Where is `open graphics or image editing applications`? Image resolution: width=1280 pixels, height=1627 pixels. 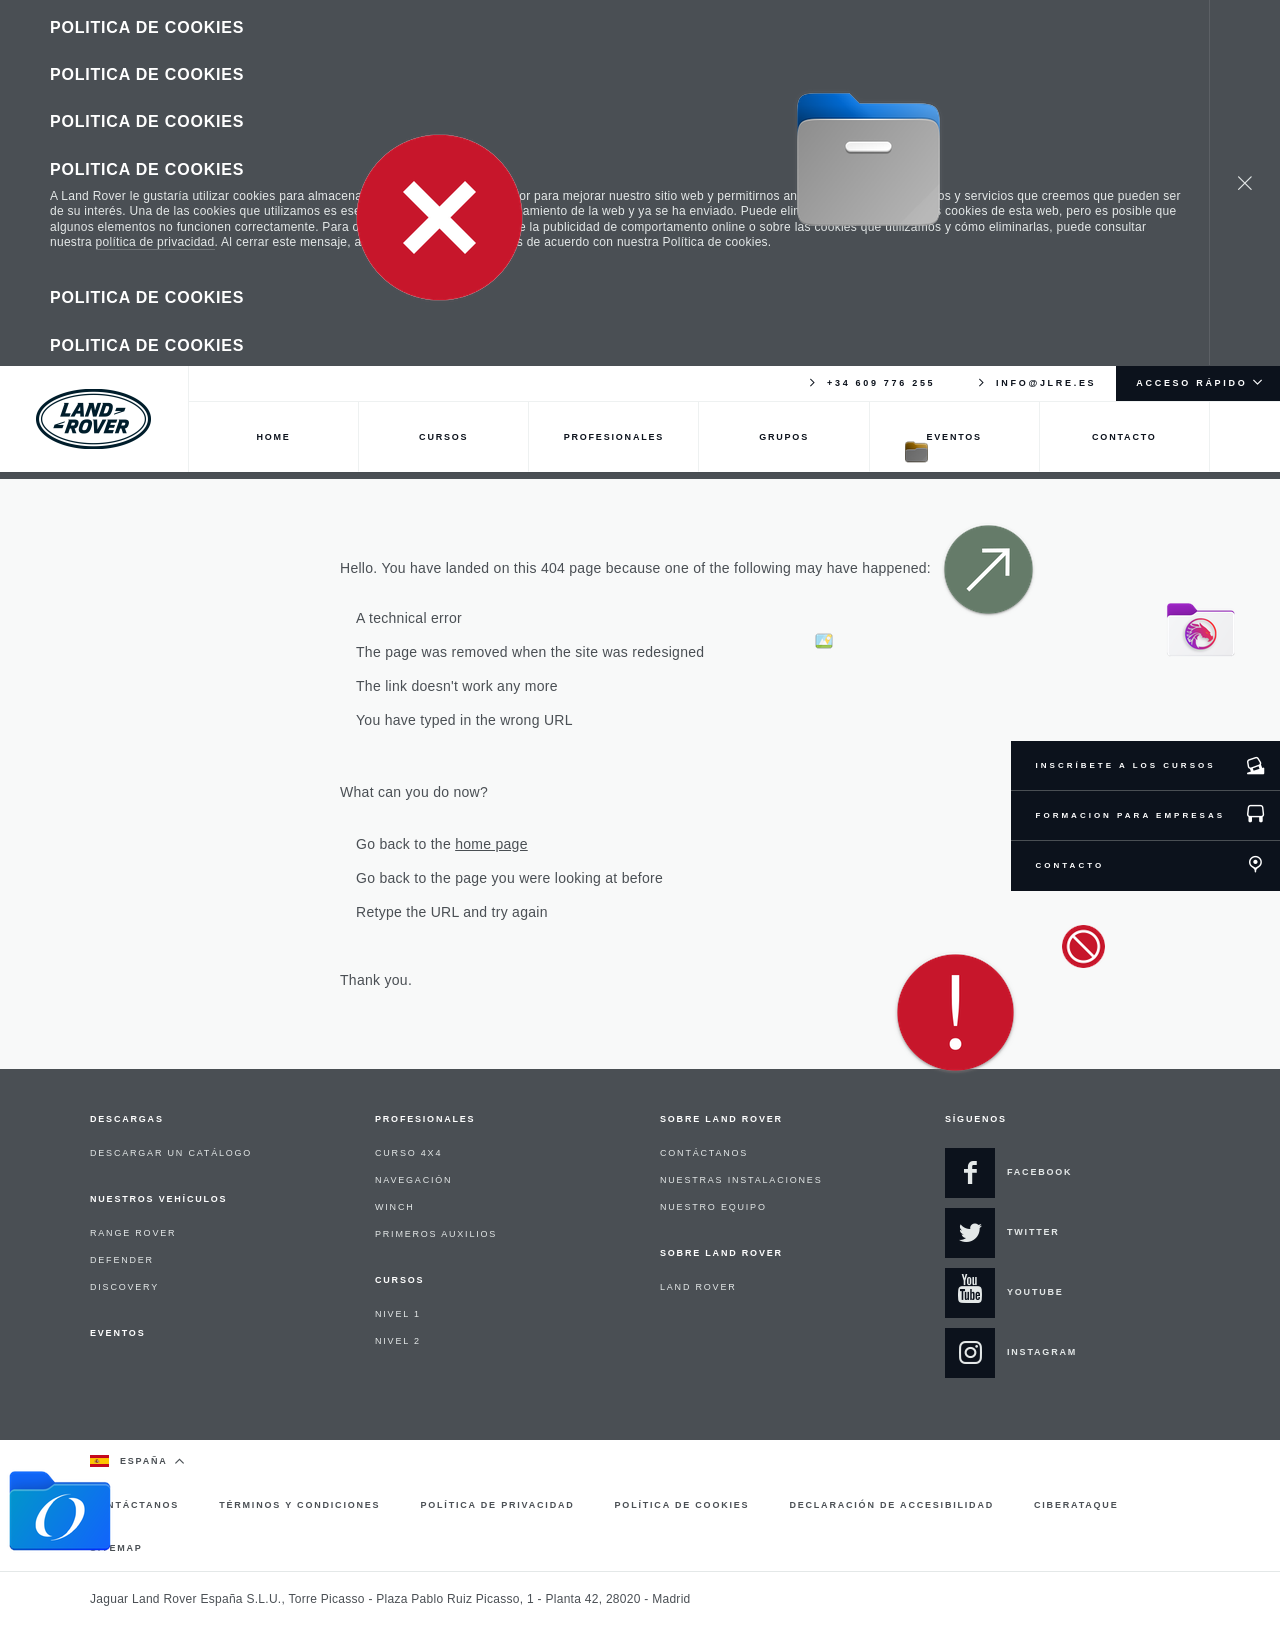
open graphics or image editing applications is located at coordinates (824, 641).